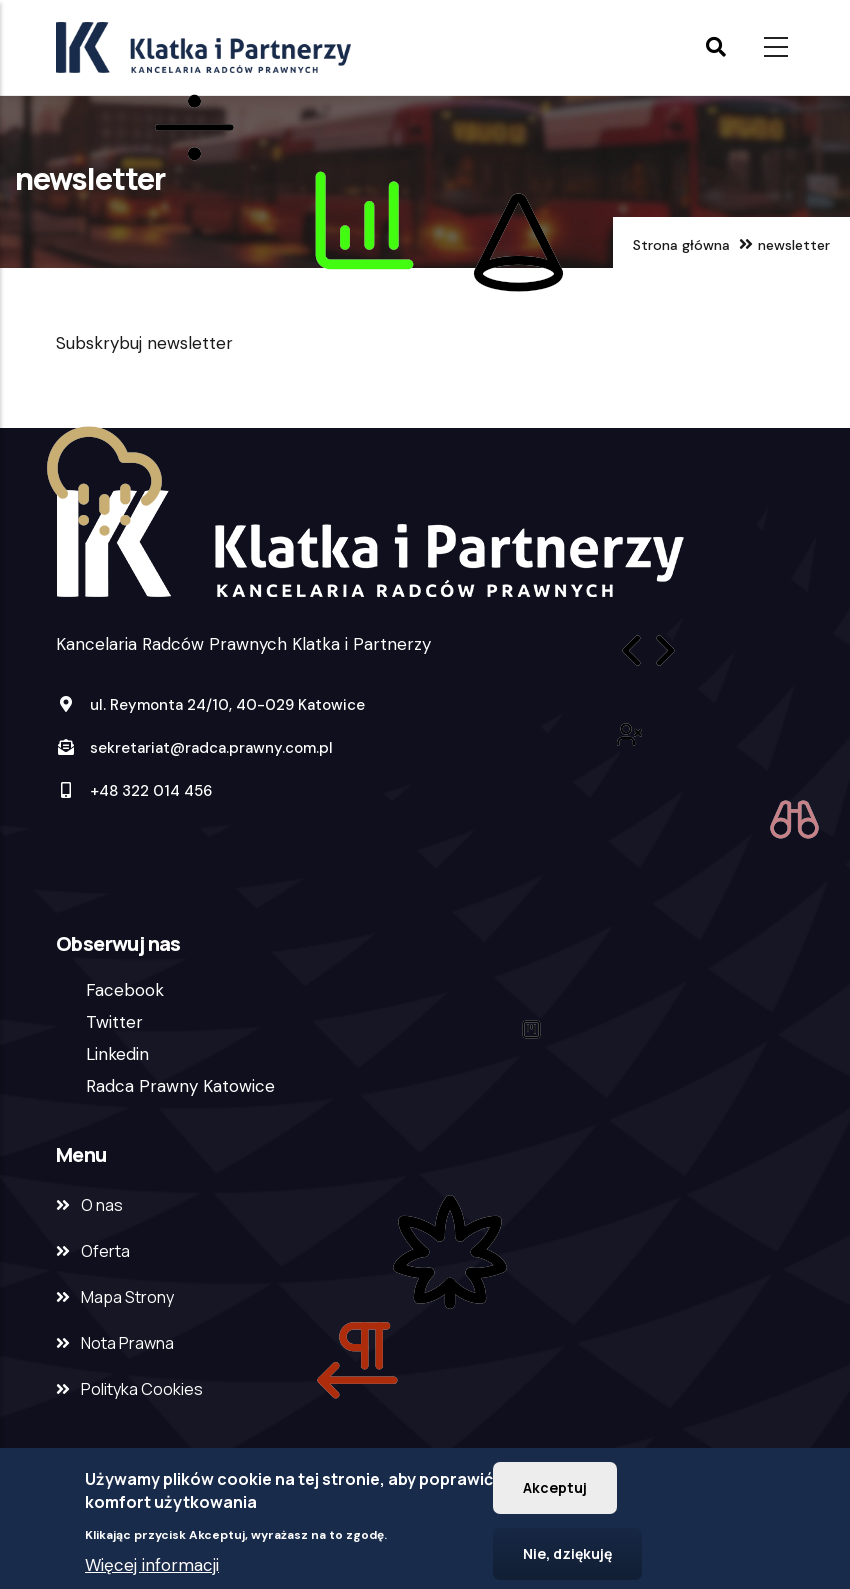 The image size is (850, 1589). Describe the element at coordinates (357, 1358) in the screenshot. I see `align text to the left` at that location.